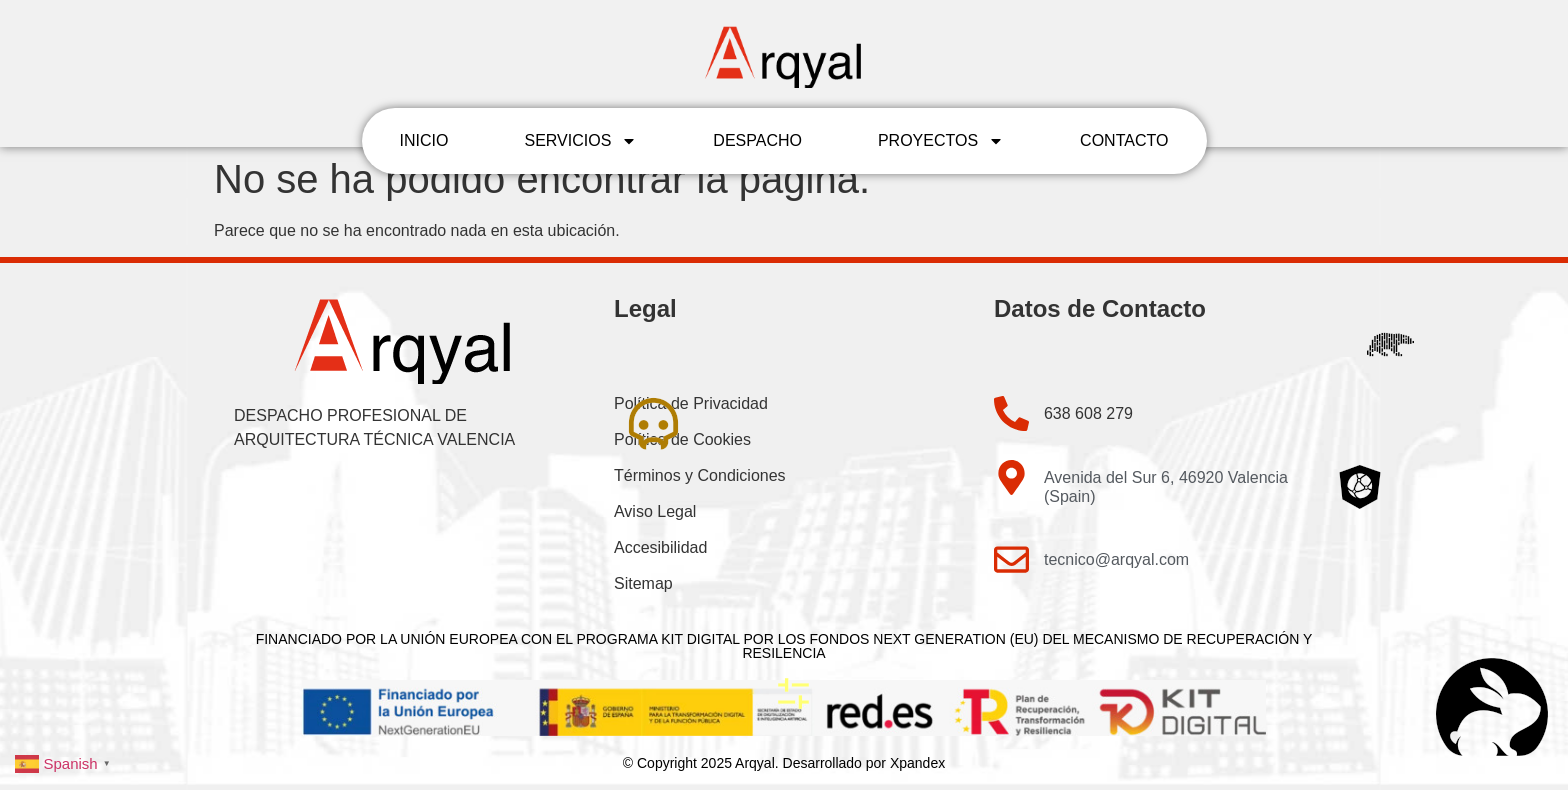  Describe the element at coordinates (1492, 707) in the screenshot. I see `coderabbit logo - ai-powered code review platform` at that location.